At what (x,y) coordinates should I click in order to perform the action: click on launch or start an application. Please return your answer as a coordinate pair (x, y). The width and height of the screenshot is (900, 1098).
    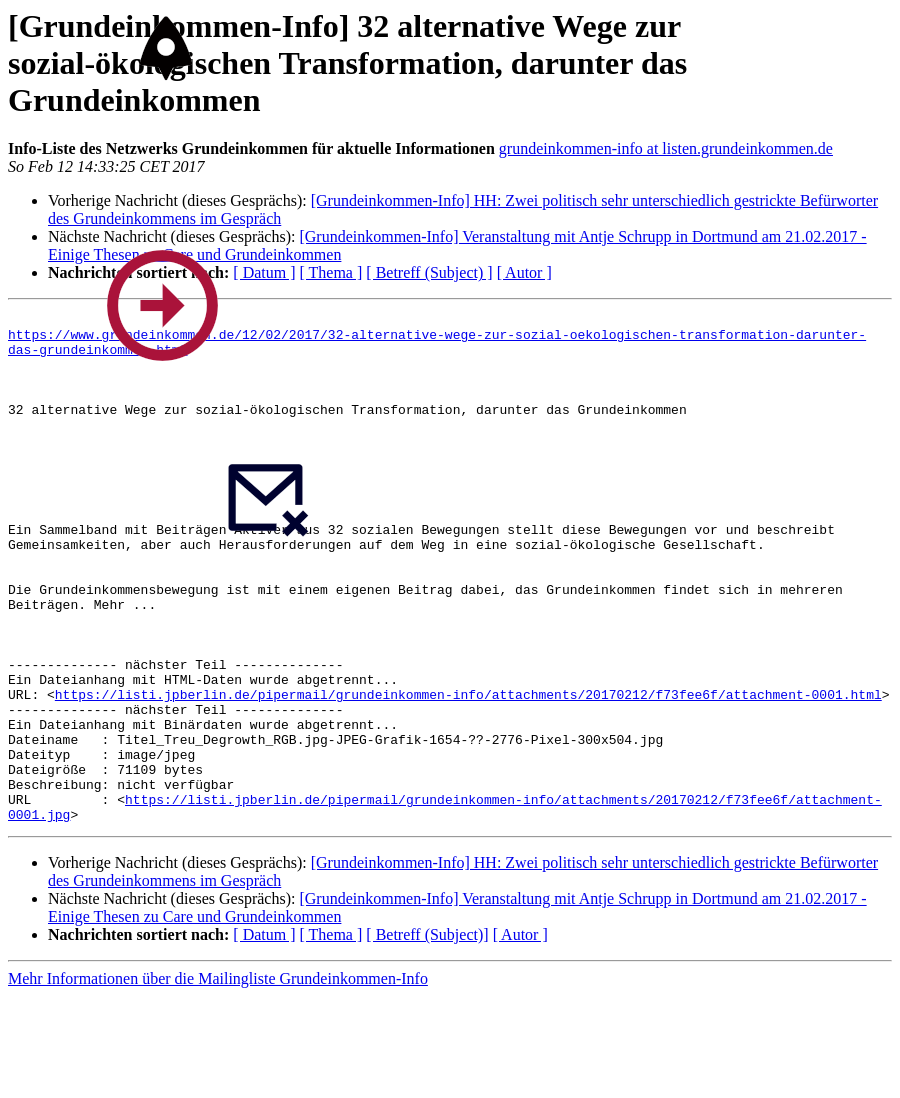
    Looking at the image, I should click on (166, 47).